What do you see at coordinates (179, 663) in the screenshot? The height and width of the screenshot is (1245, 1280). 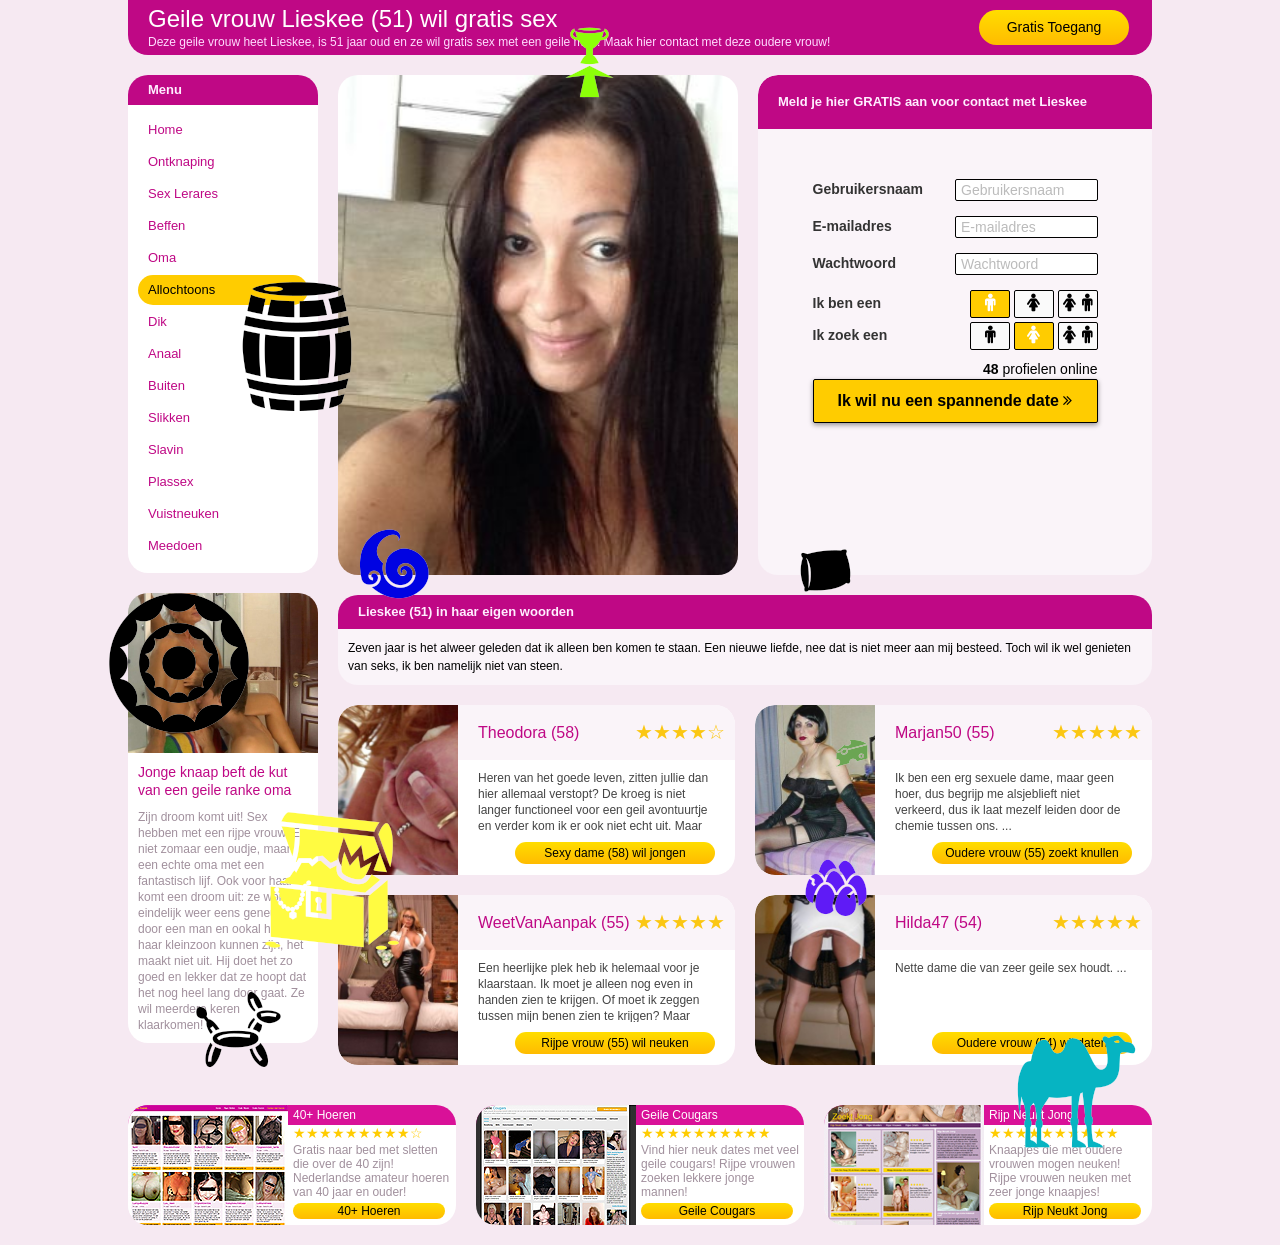 I see `settings or configuration gear icon` at bounding box center [179, 663].